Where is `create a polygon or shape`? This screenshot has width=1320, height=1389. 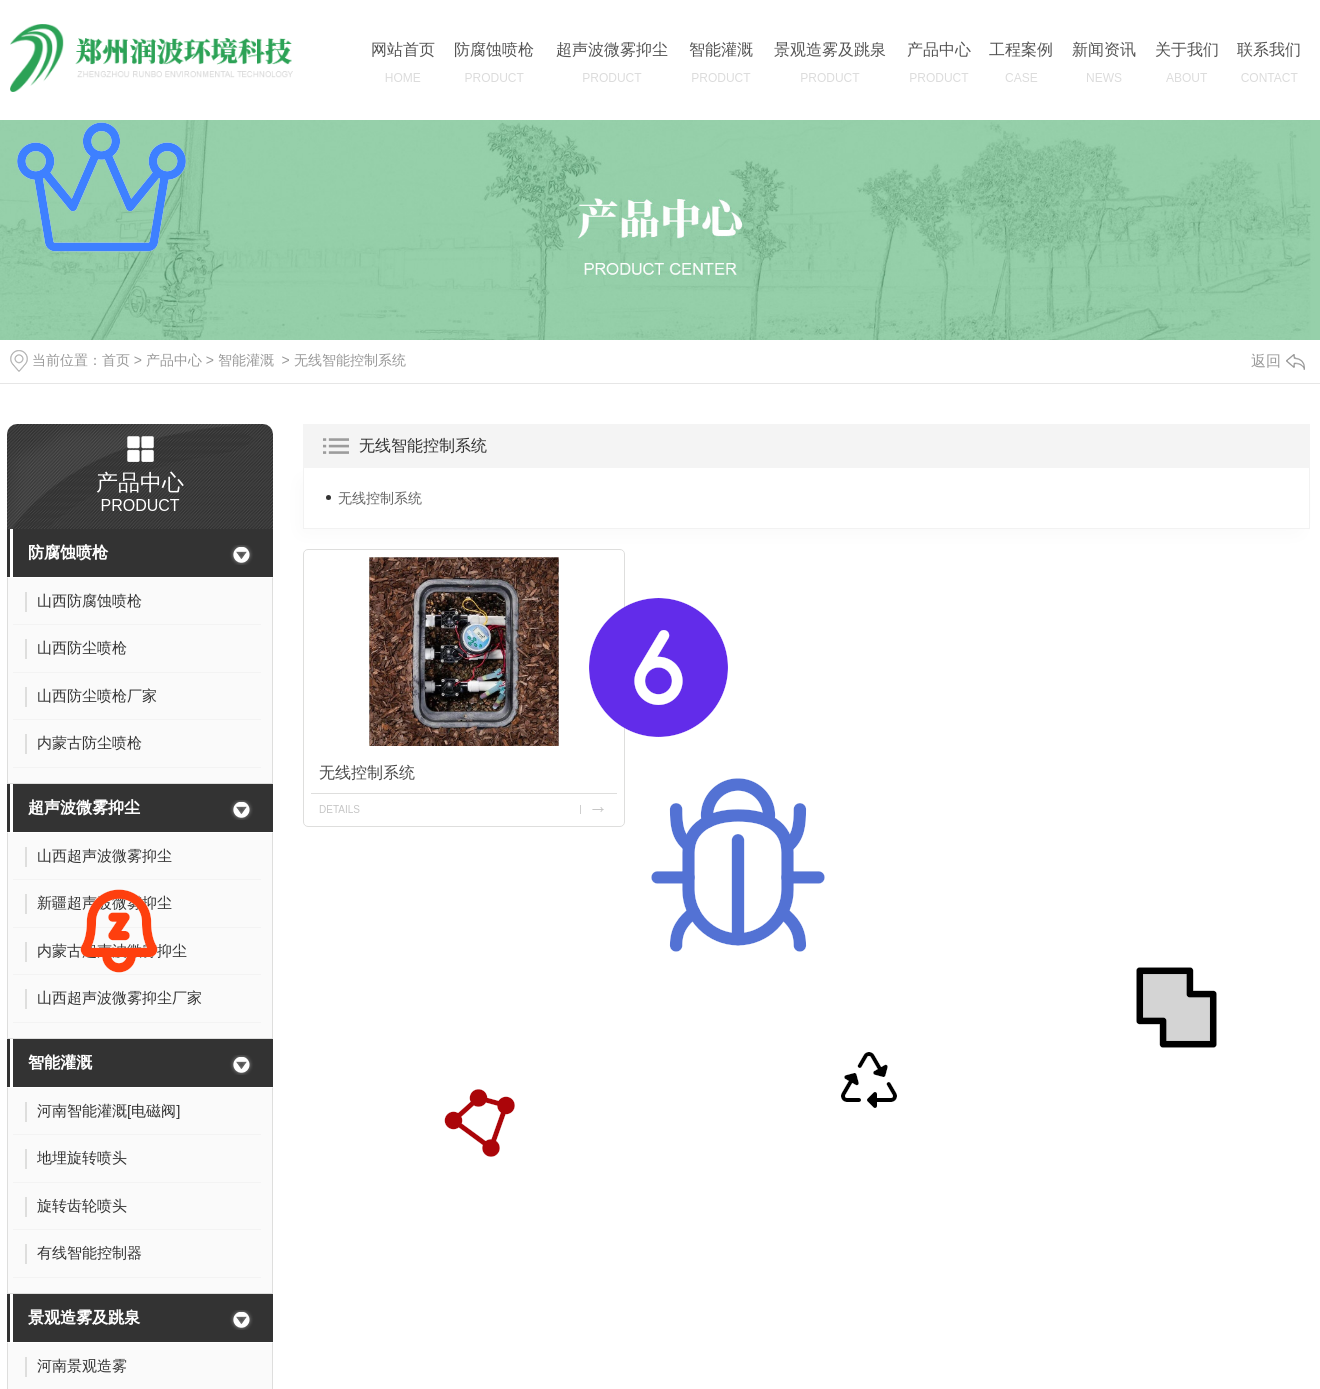
create a polygon or shape is located at coordinates (481, 1123).